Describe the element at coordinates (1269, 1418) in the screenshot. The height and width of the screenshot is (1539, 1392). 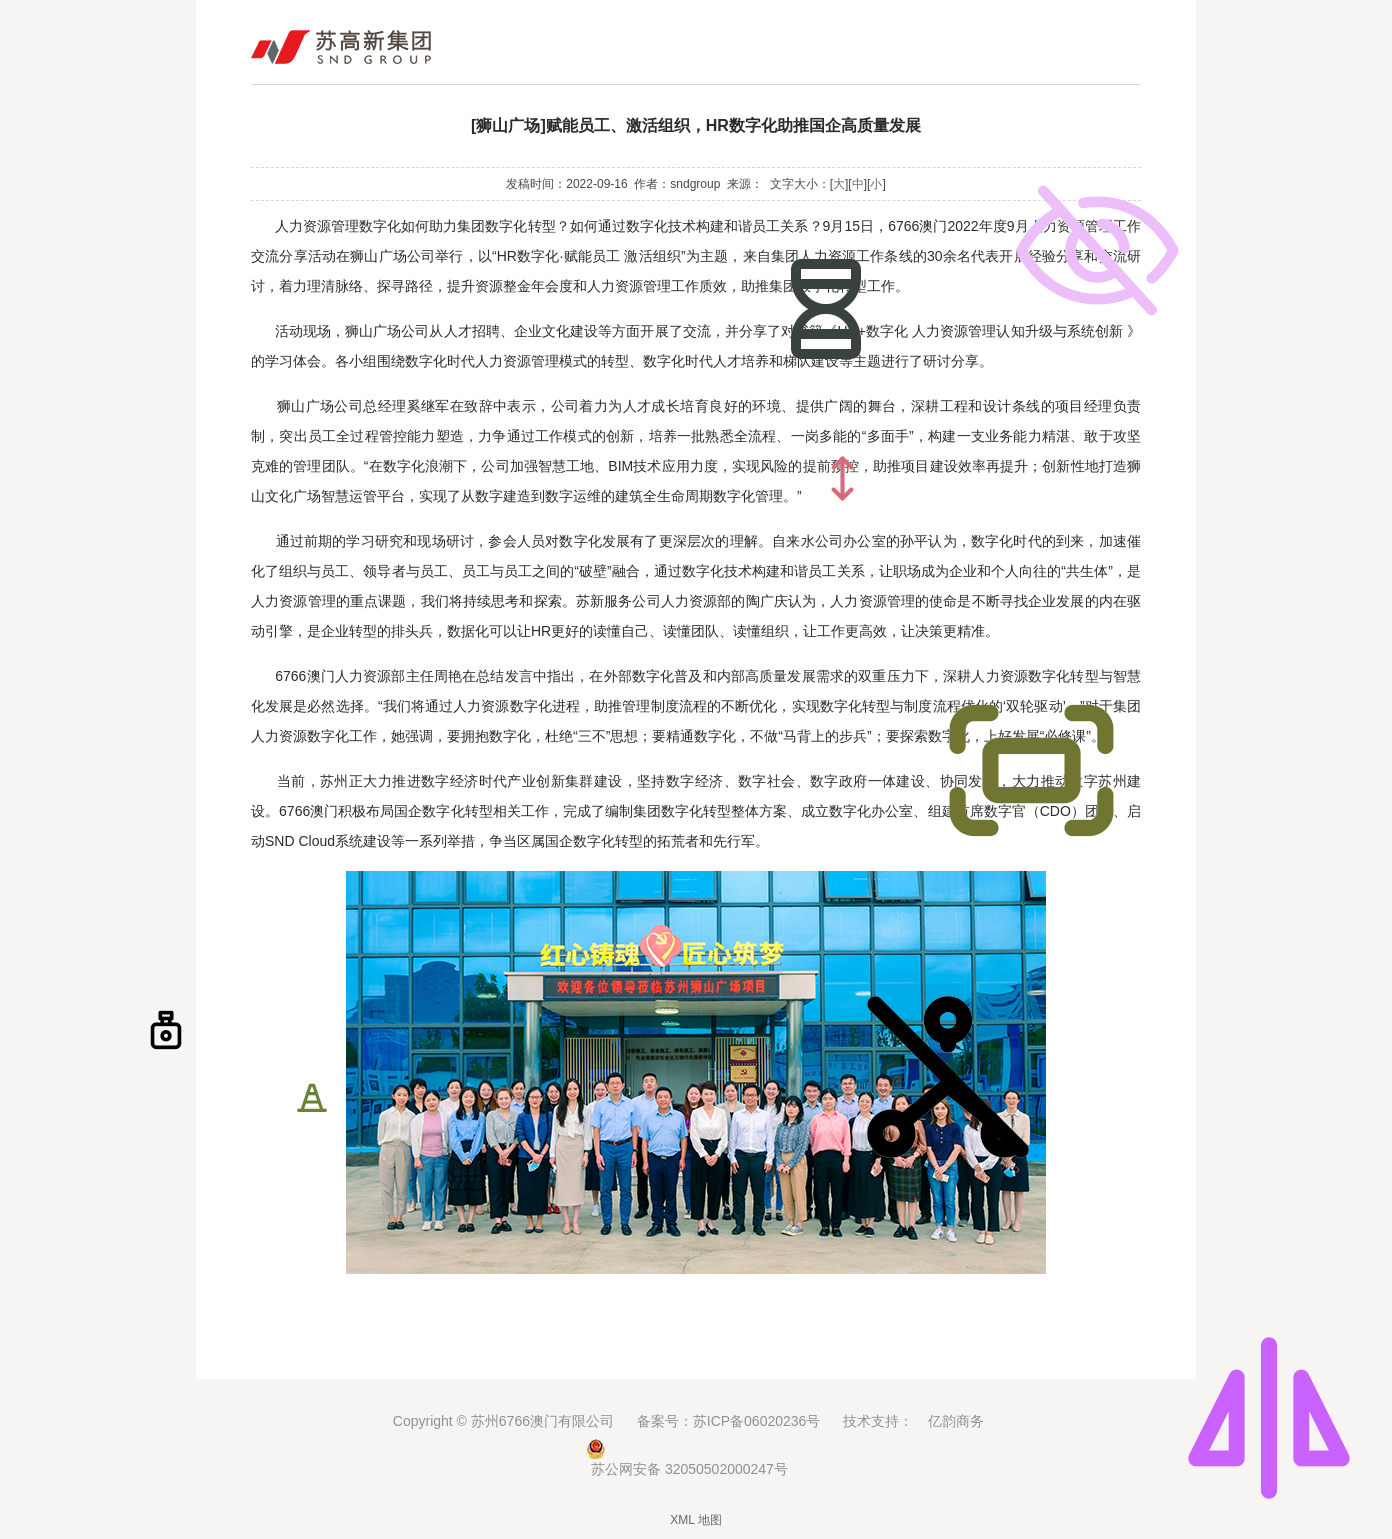
I see `flip image or content vertically` at that location.